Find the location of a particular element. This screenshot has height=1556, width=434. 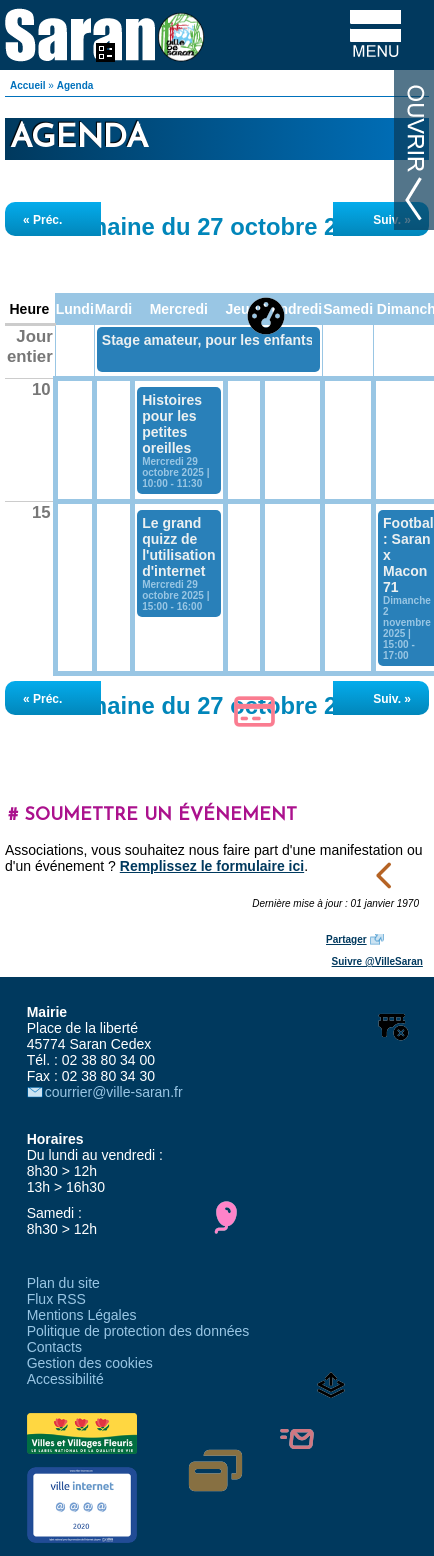

restore window to previous size is located at coordinates (215, 1470).